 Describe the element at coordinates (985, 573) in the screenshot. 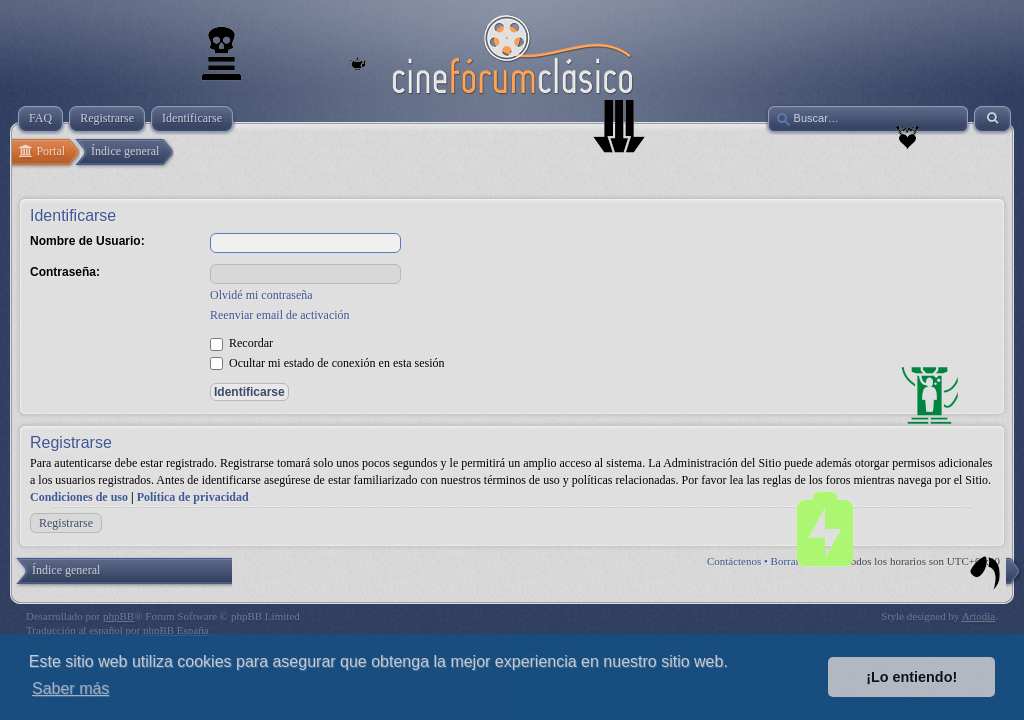

I see `indicates a claw attack or grab ability in a game` at that location.